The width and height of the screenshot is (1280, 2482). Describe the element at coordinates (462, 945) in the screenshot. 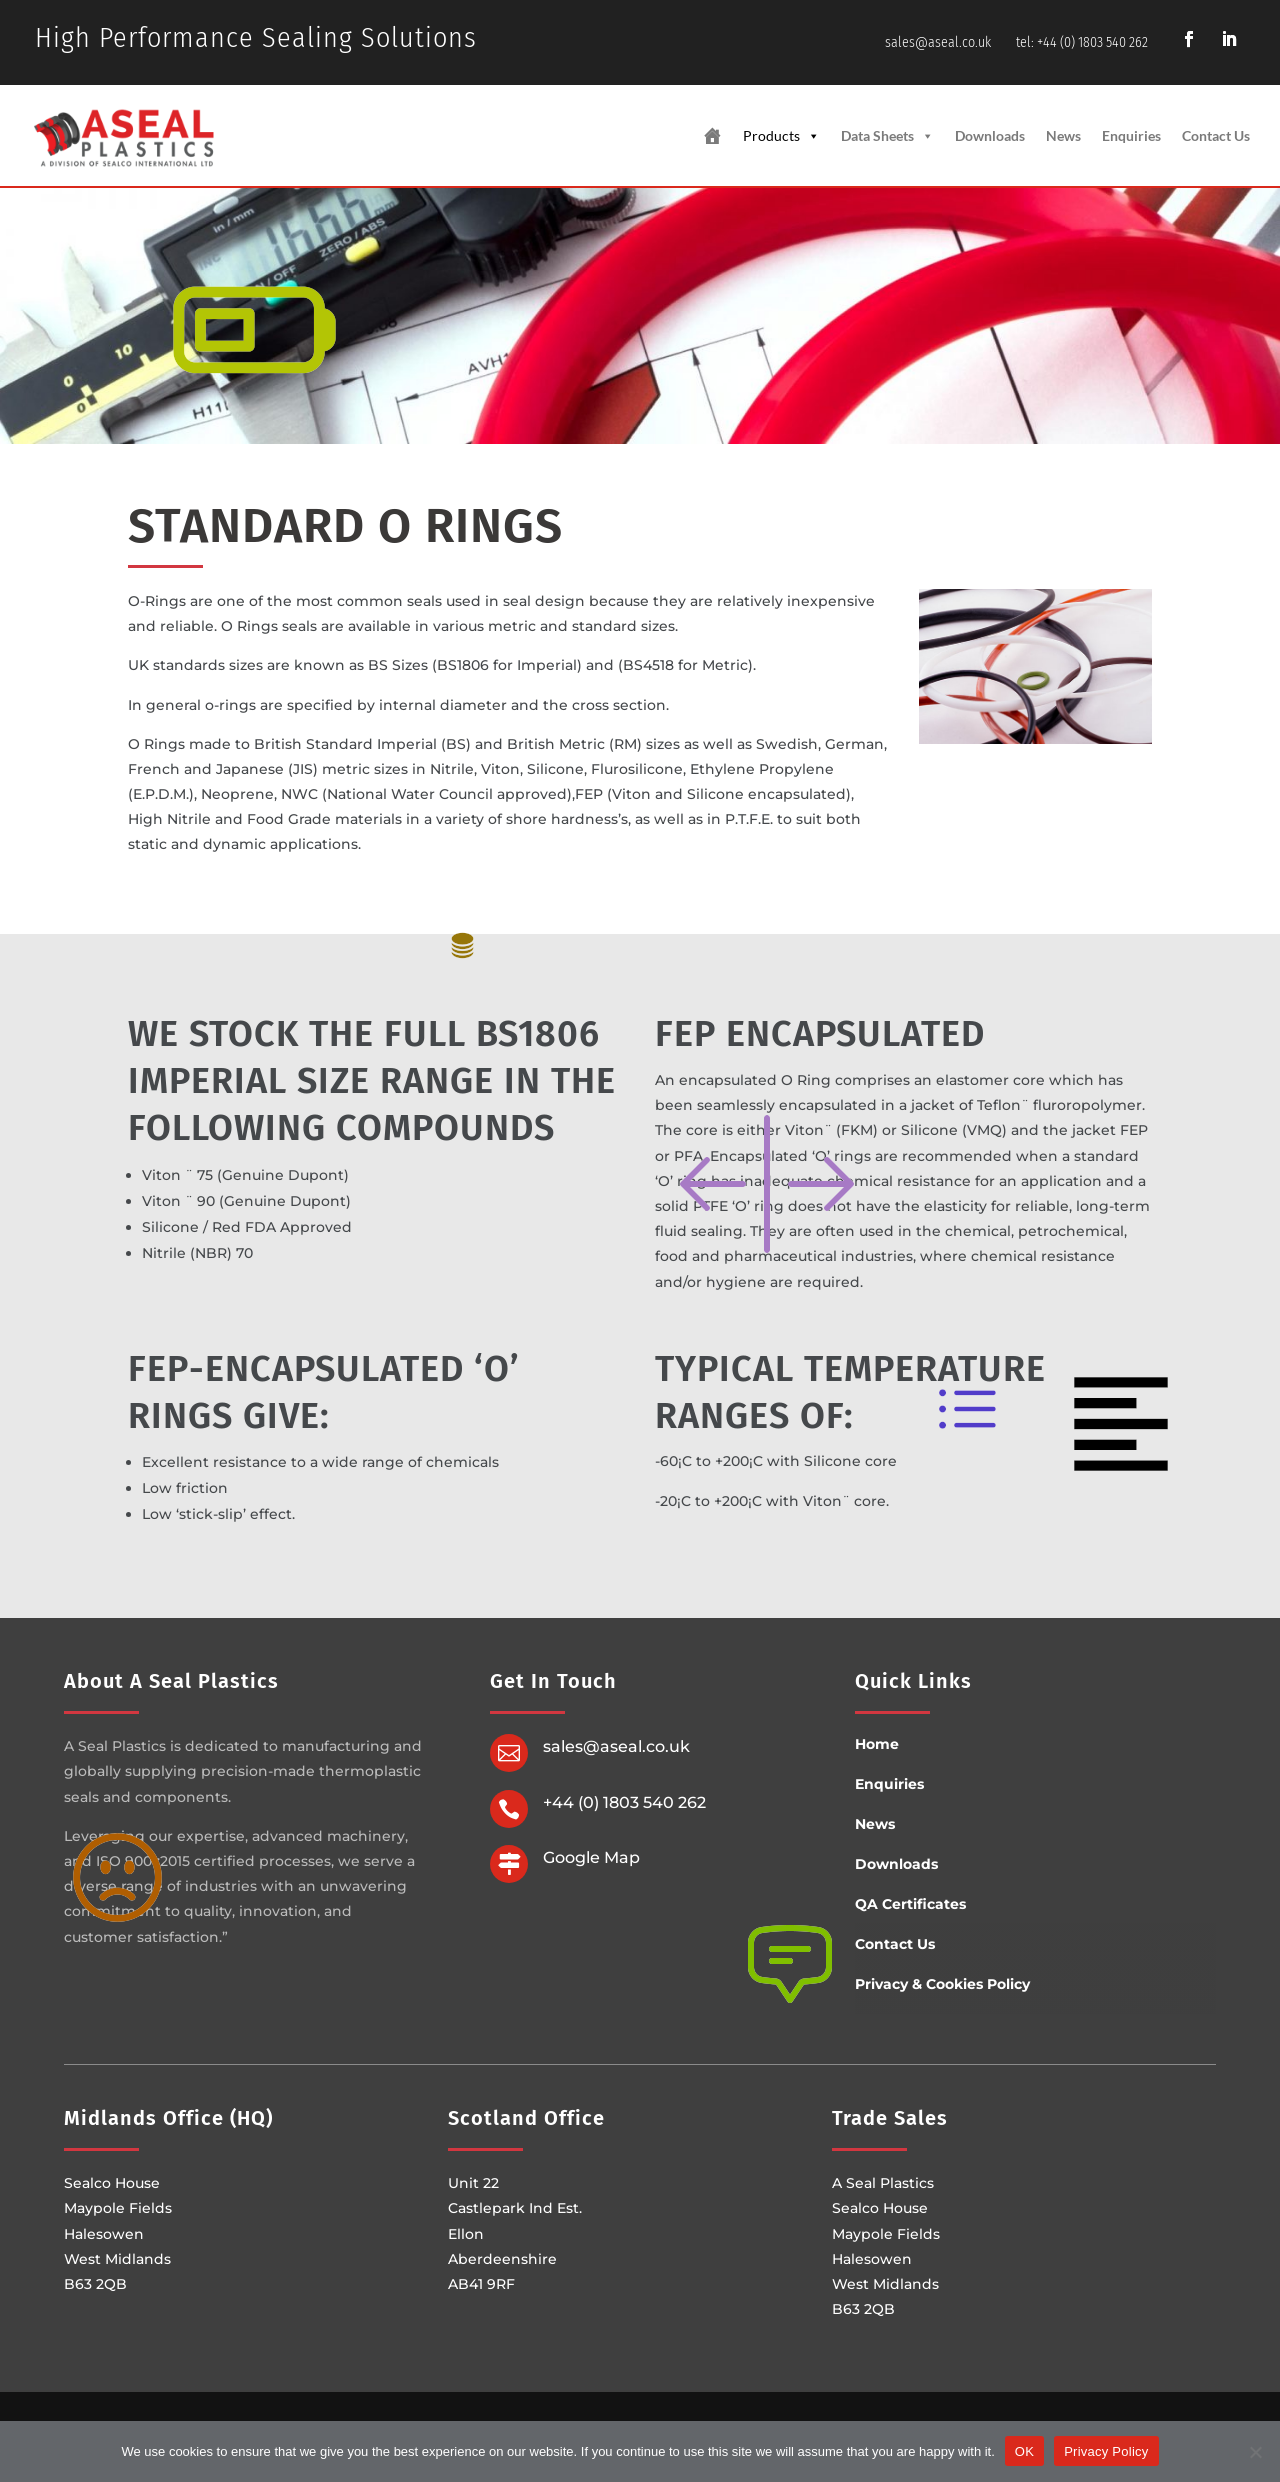

I see `view database or data storage` at that location.